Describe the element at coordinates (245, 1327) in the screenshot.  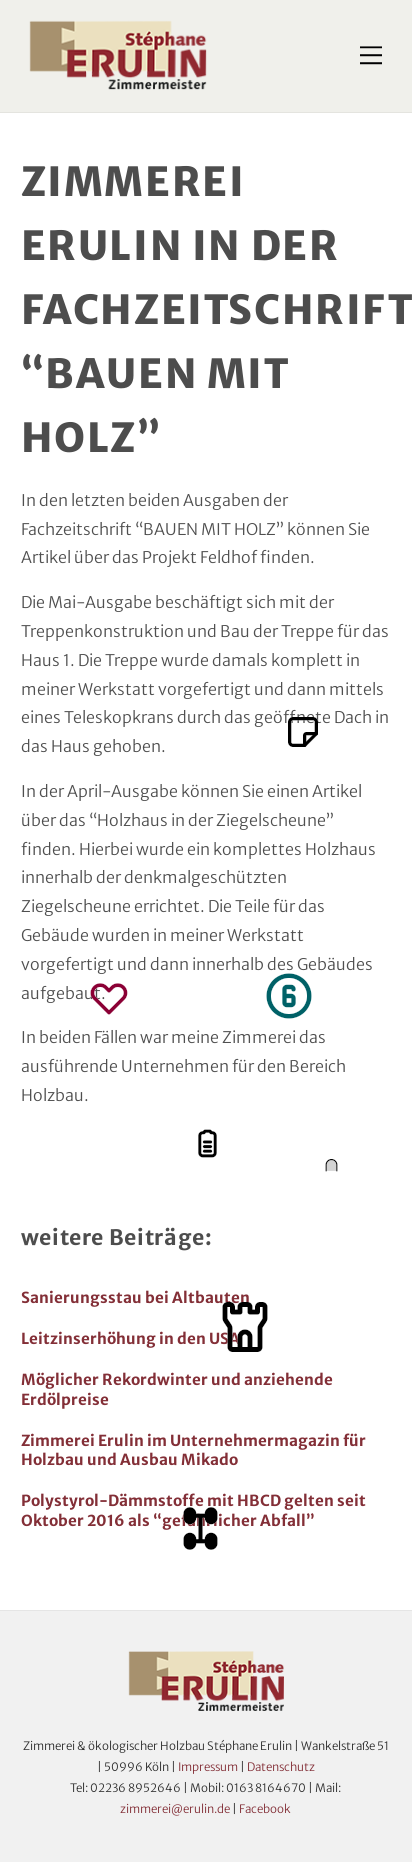
I see `access castle or fortress-themed game` at that location.